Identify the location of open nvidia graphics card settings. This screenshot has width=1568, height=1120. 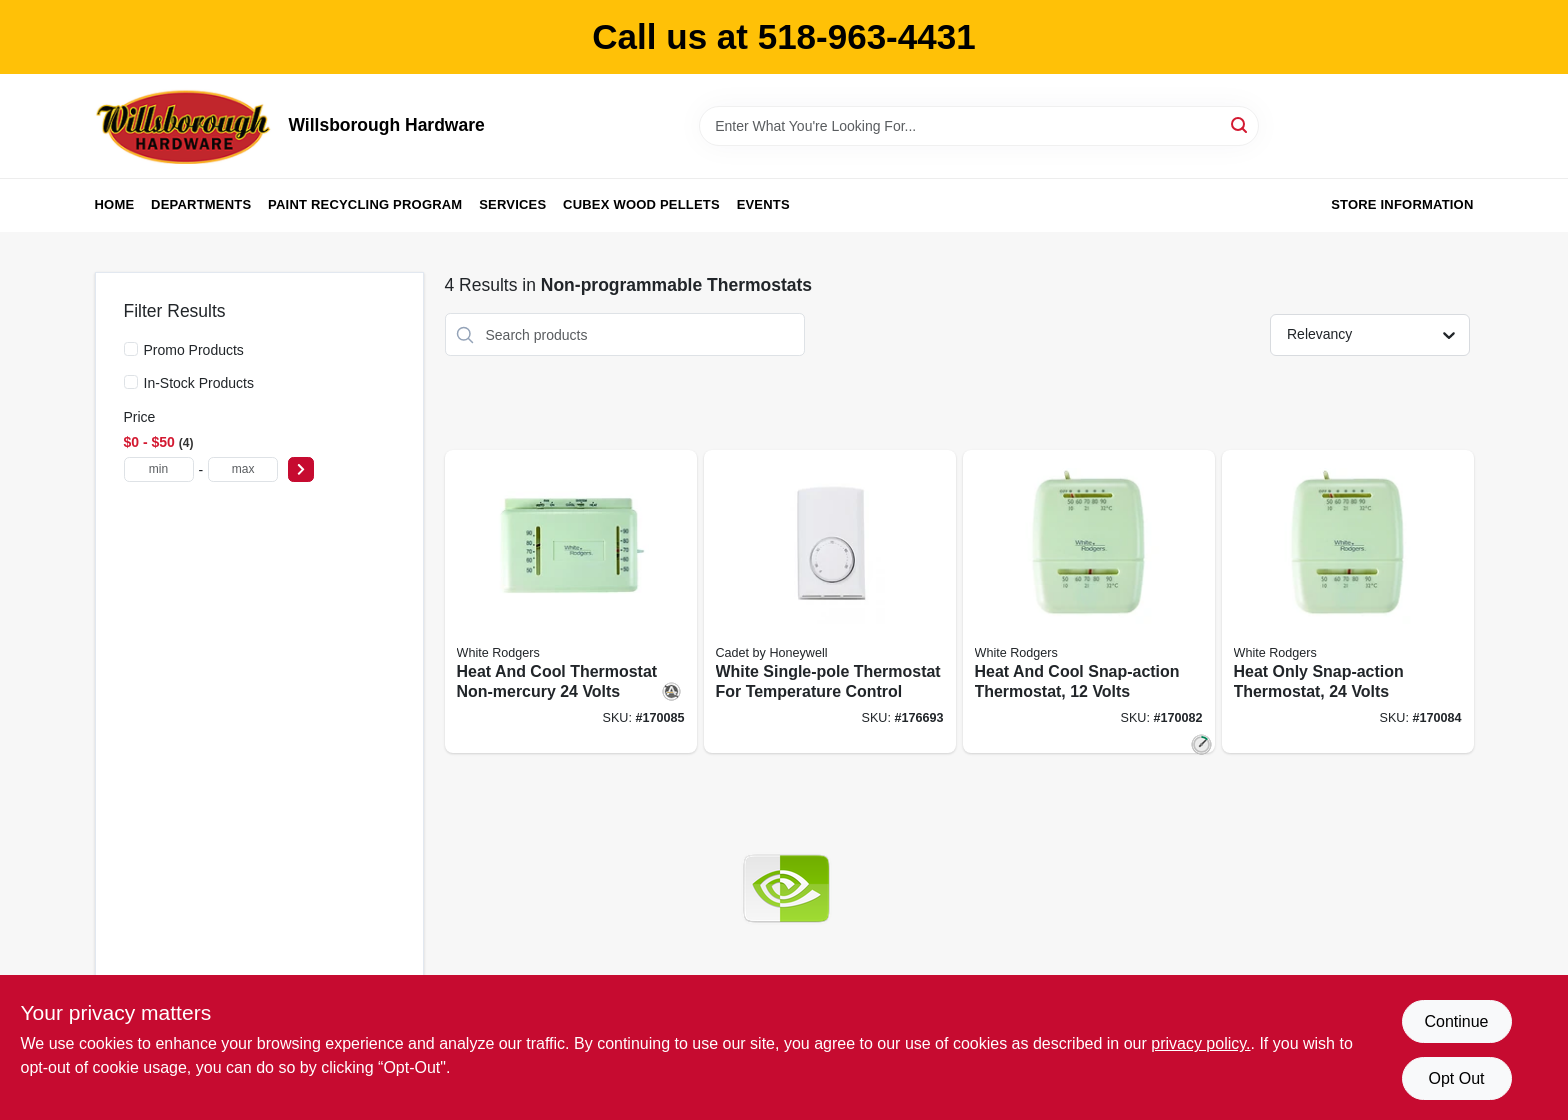
(786, 888).